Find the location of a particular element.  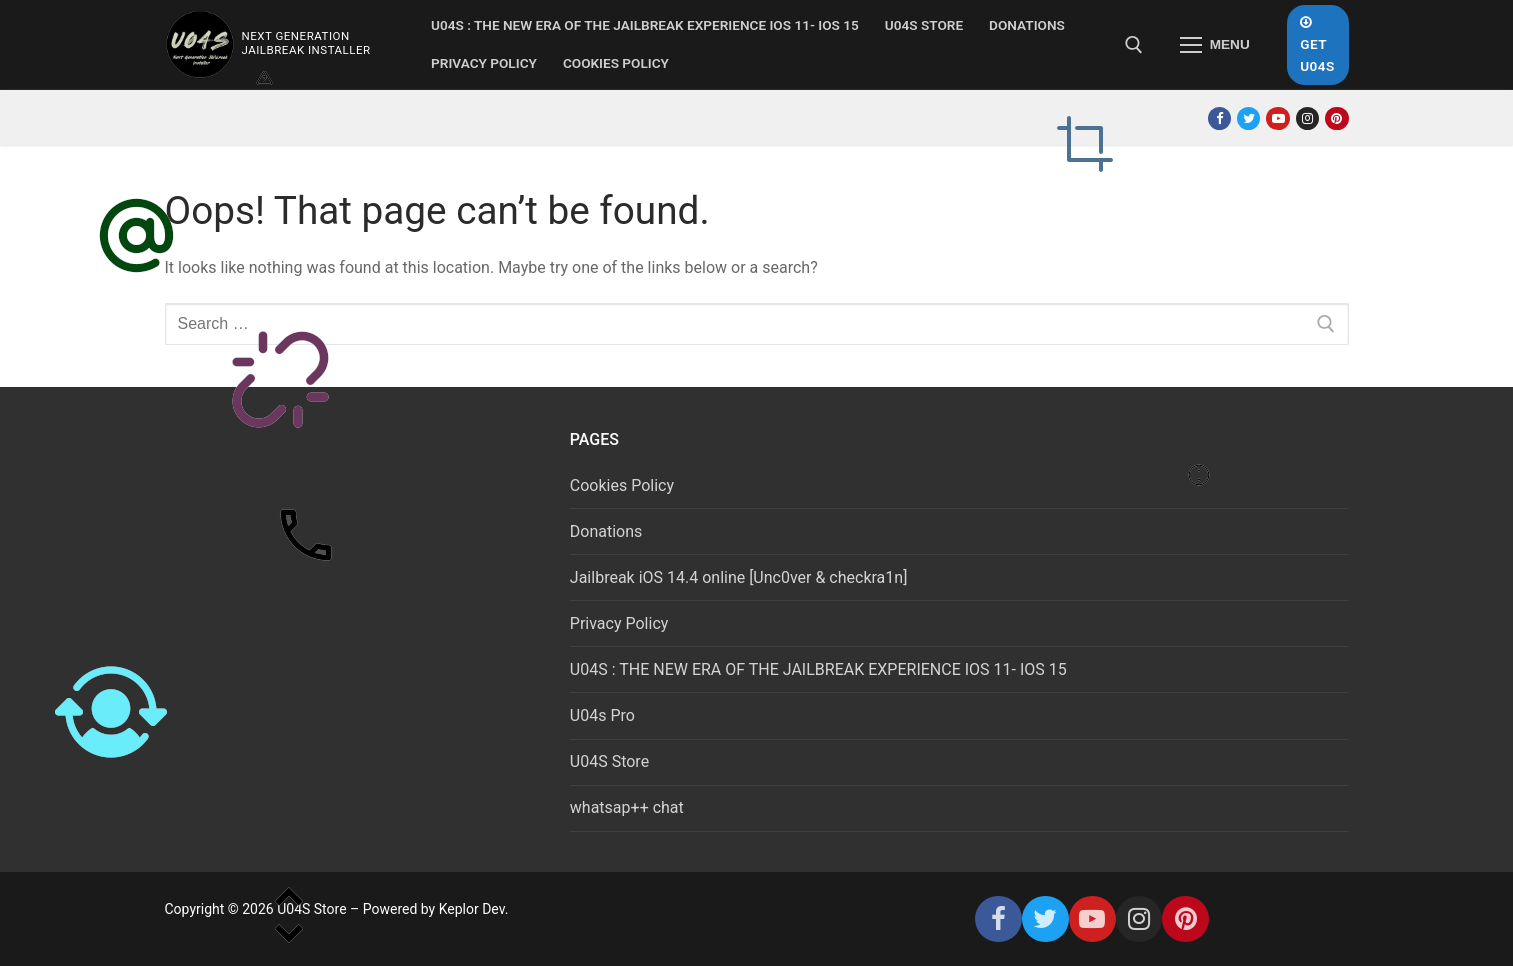

expand to show more content is located at coordinates (289, 915).